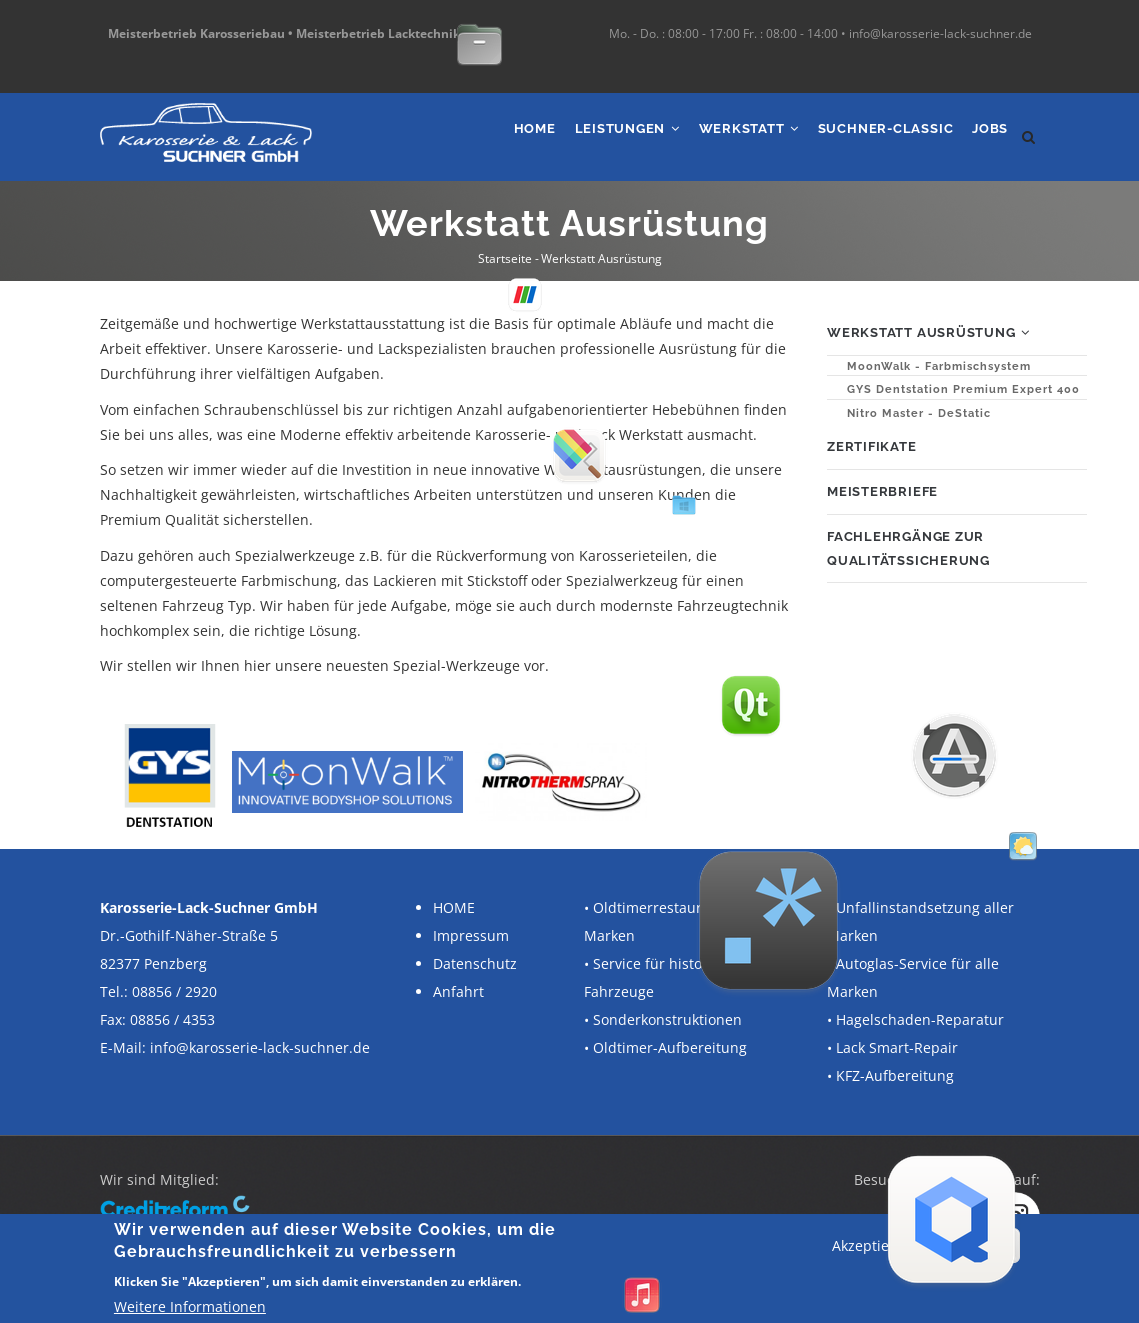  Describe the element at coordinates (751, 705) in the screenshot. I see `launch Qt D-Bus Viewer application` at that location.